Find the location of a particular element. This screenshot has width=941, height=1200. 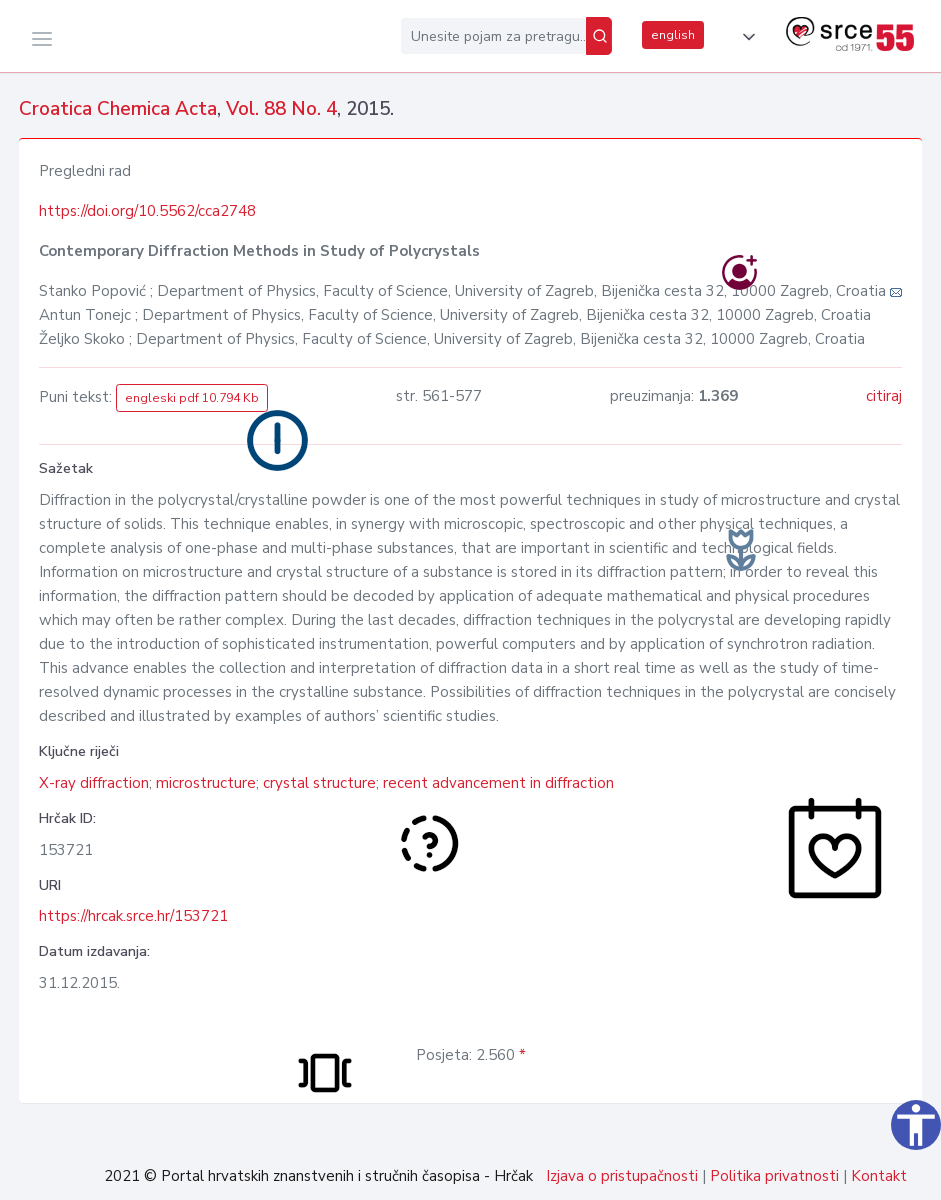

add a new user or contact is located at coordinates (739, 272).